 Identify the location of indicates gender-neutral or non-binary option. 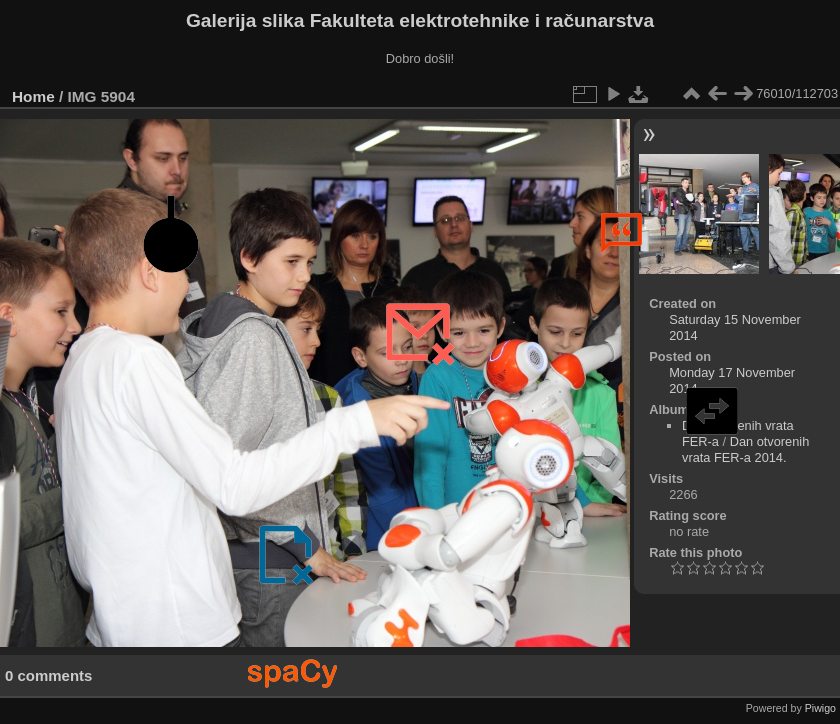
(171, 236).